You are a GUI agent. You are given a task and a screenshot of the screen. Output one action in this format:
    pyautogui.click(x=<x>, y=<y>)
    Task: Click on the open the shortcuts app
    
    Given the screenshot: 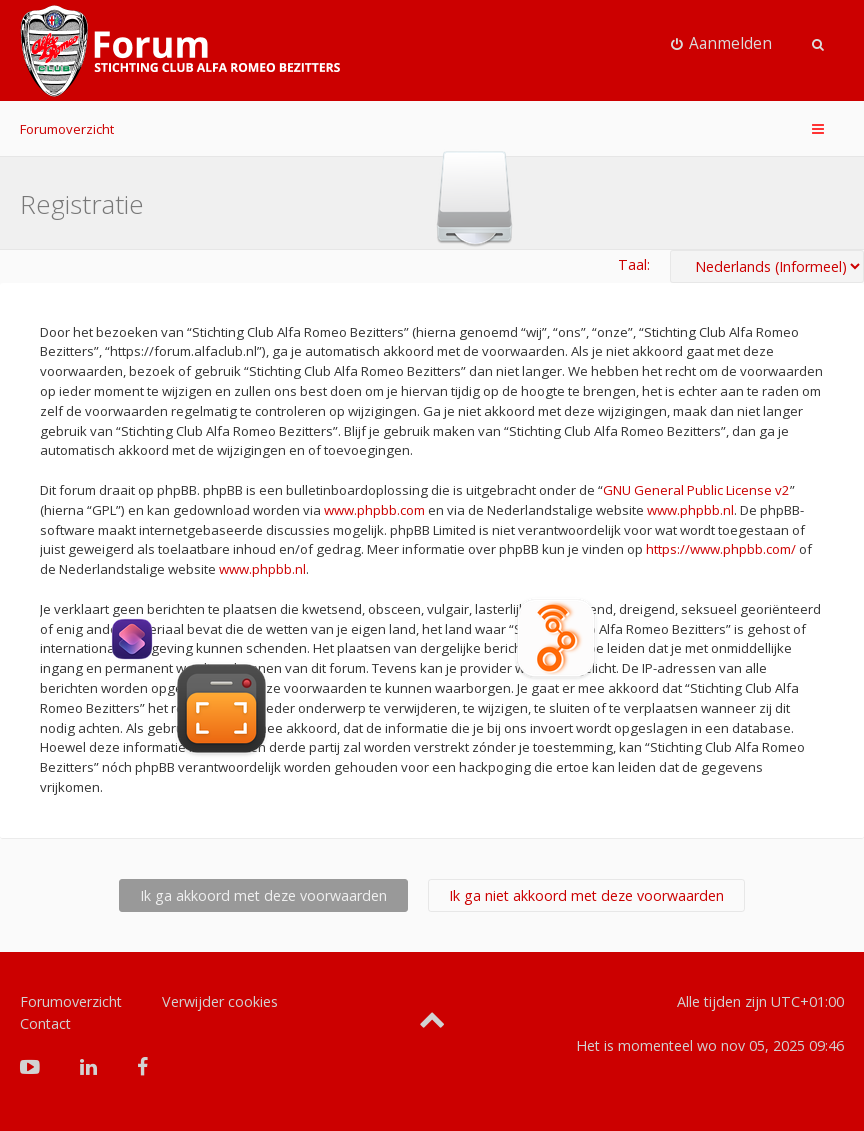 What is the action you would take?
    pyautogui.click(x=132, y=639)
    